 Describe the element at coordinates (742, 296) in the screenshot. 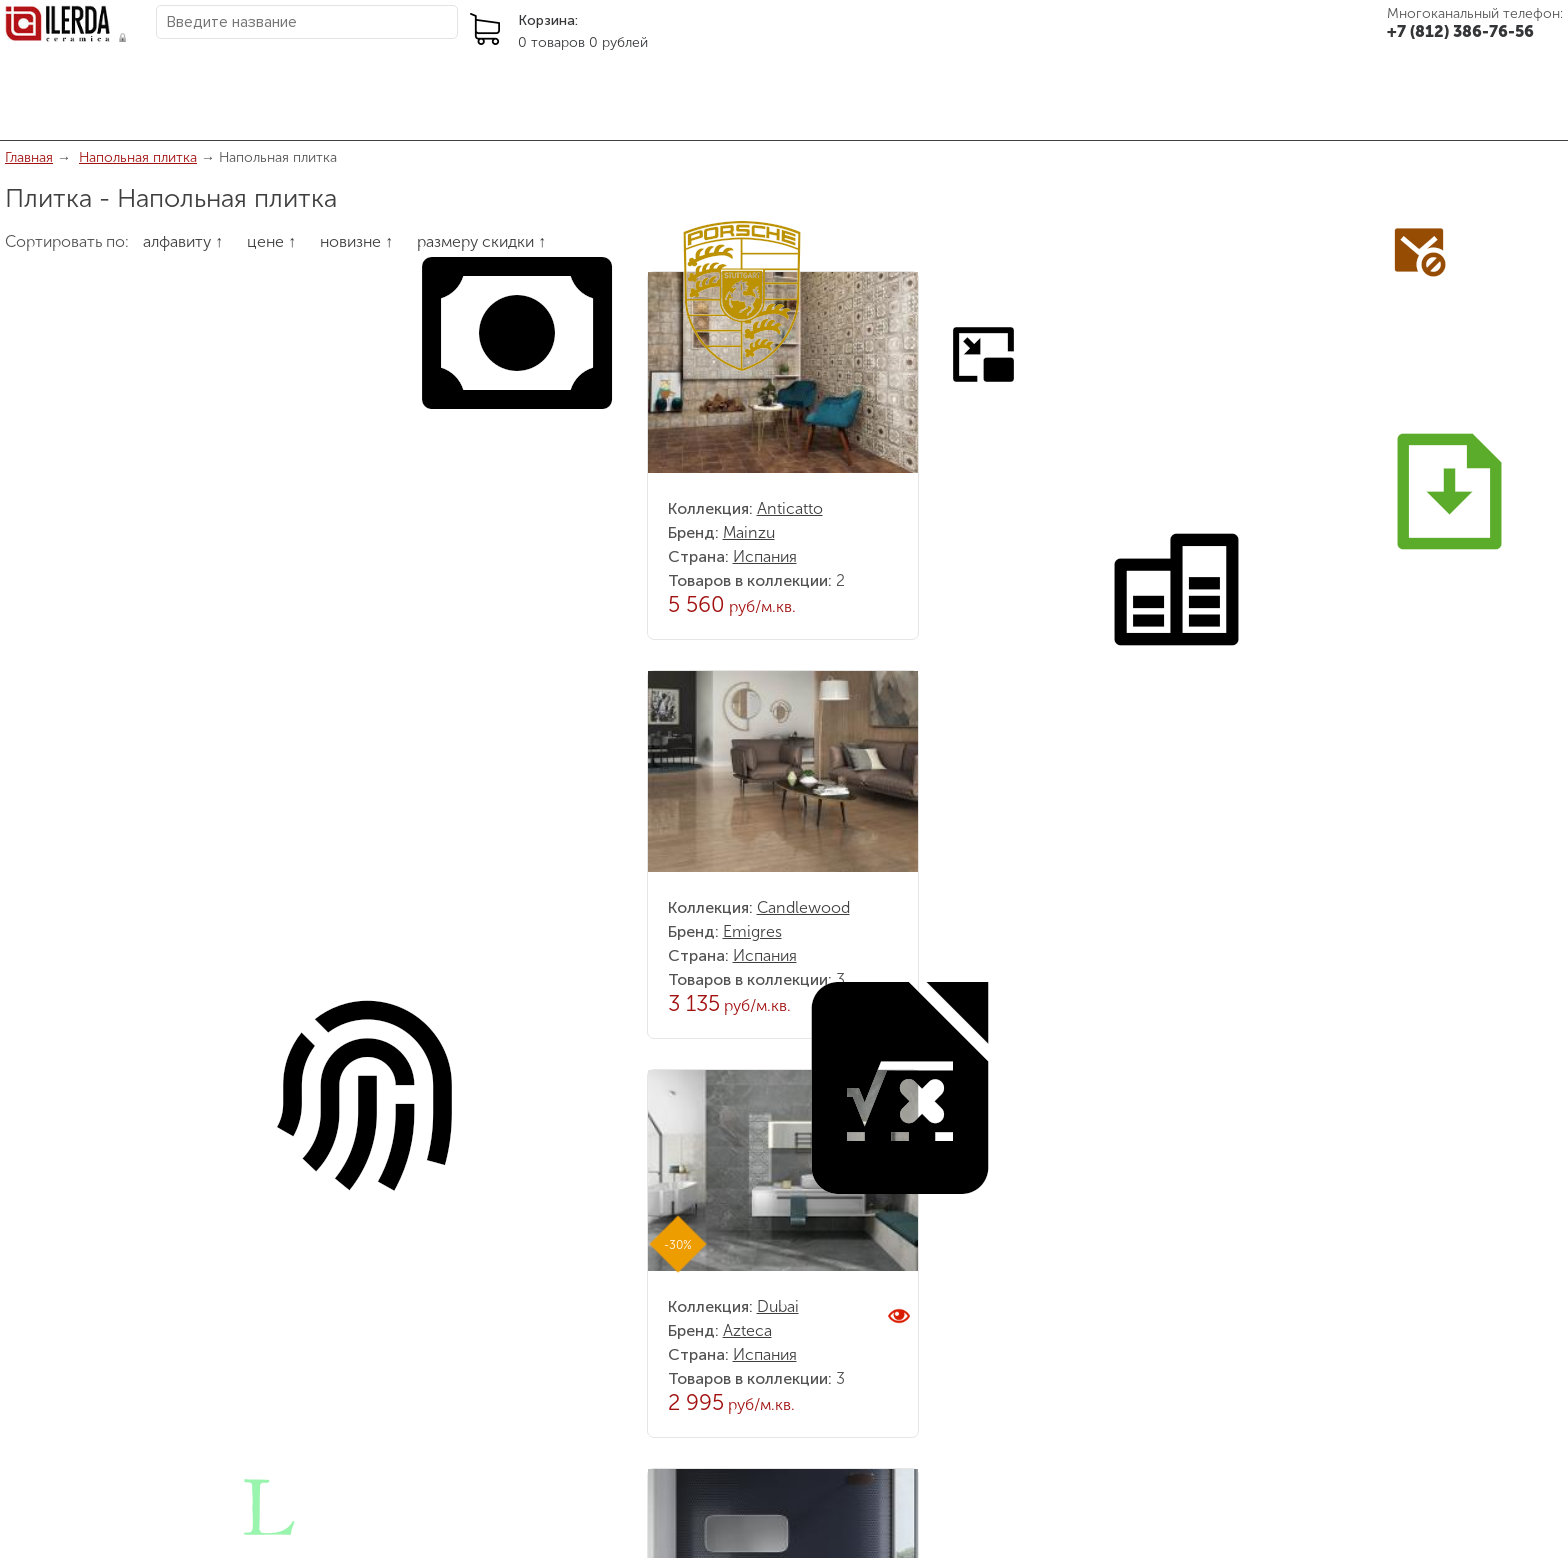

I see `porsche brand logo` at that location.